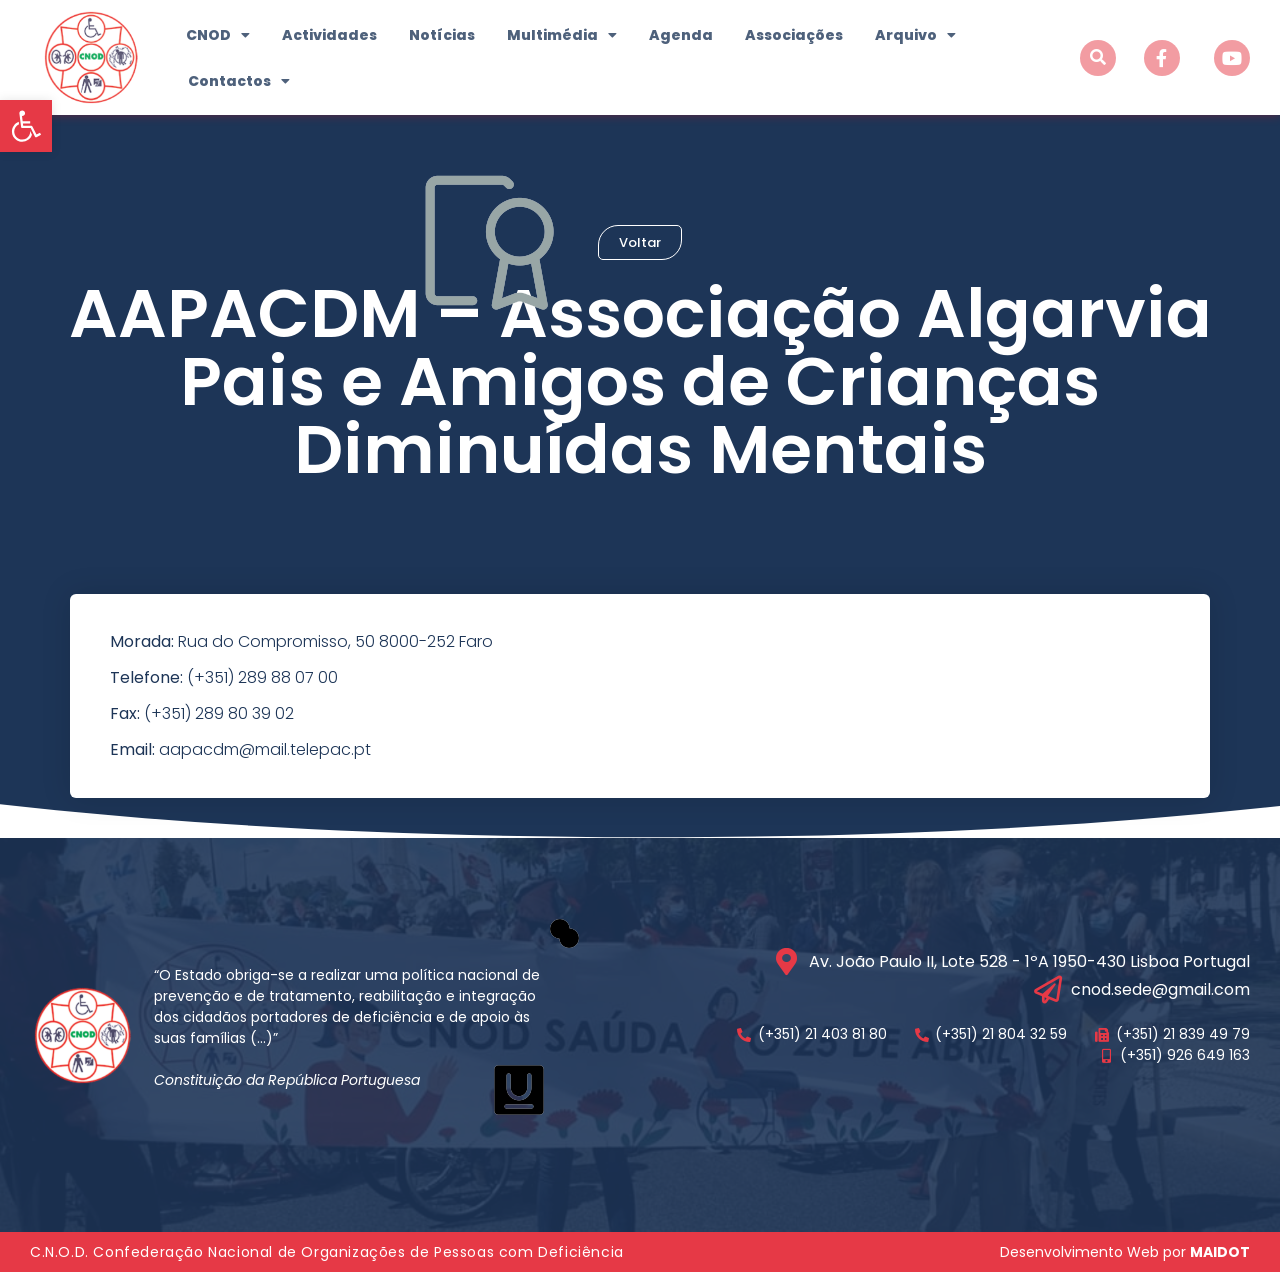 The height and width of the screenshot is (1272, 1280). I want to click on merge or combine selected items, so click(564, 933).